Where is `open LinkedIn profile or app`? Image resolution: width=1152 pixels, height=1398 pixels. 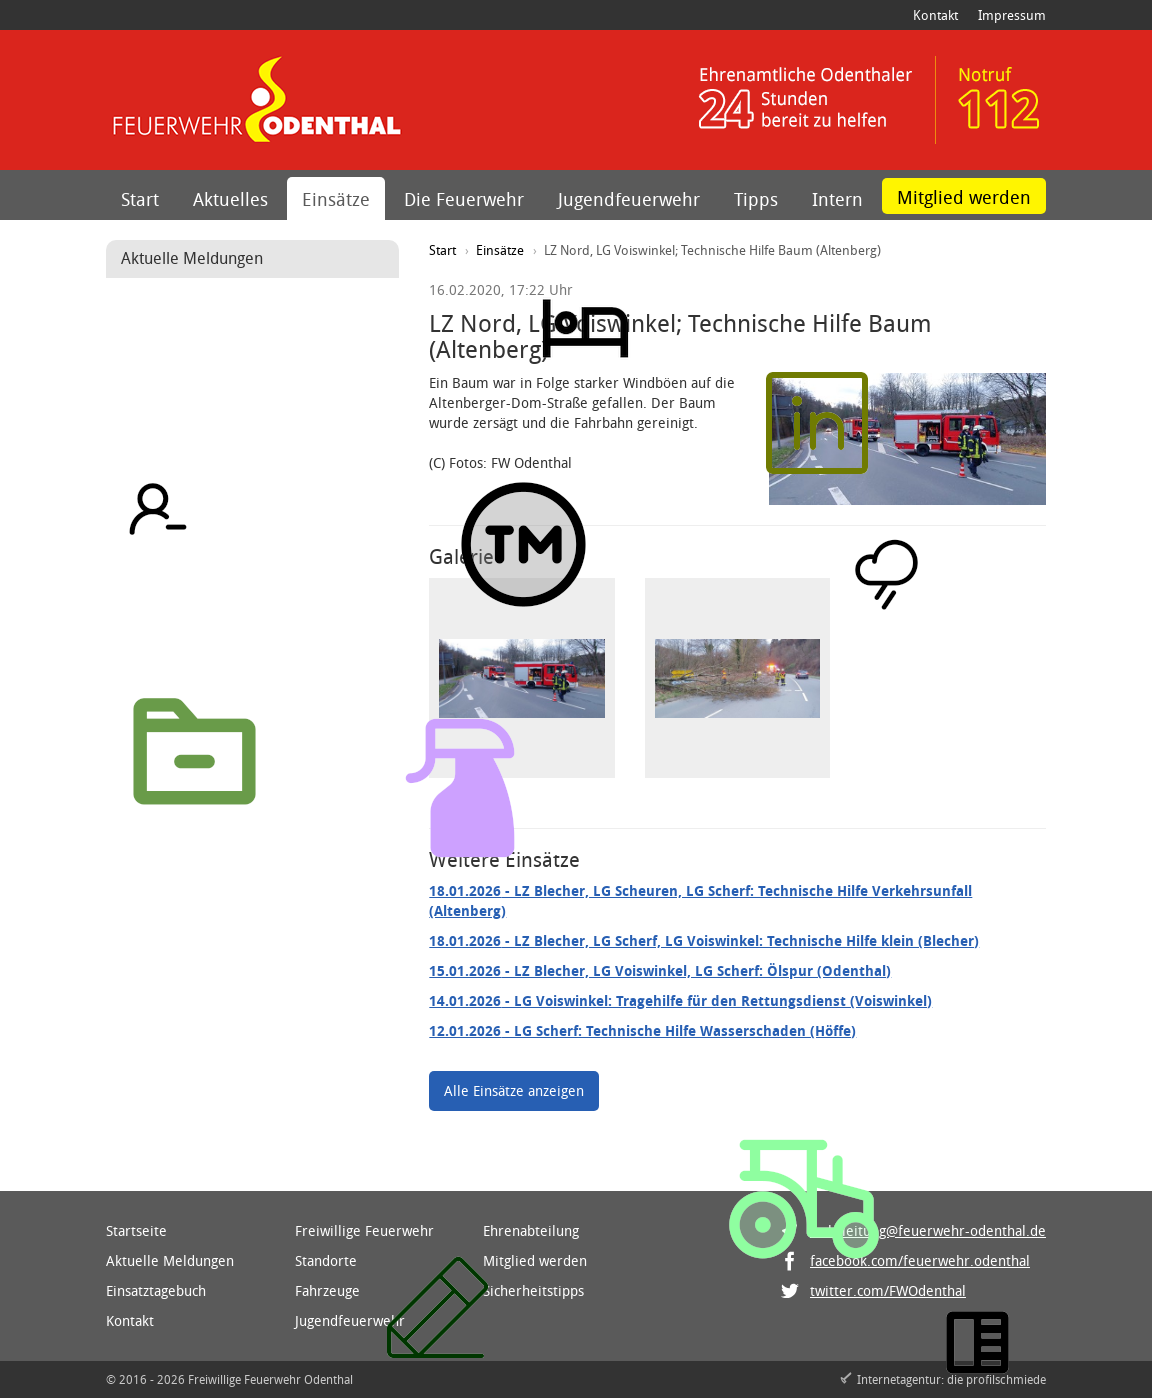 open LinkedIn profile or app is located at coordinates (817, 423).